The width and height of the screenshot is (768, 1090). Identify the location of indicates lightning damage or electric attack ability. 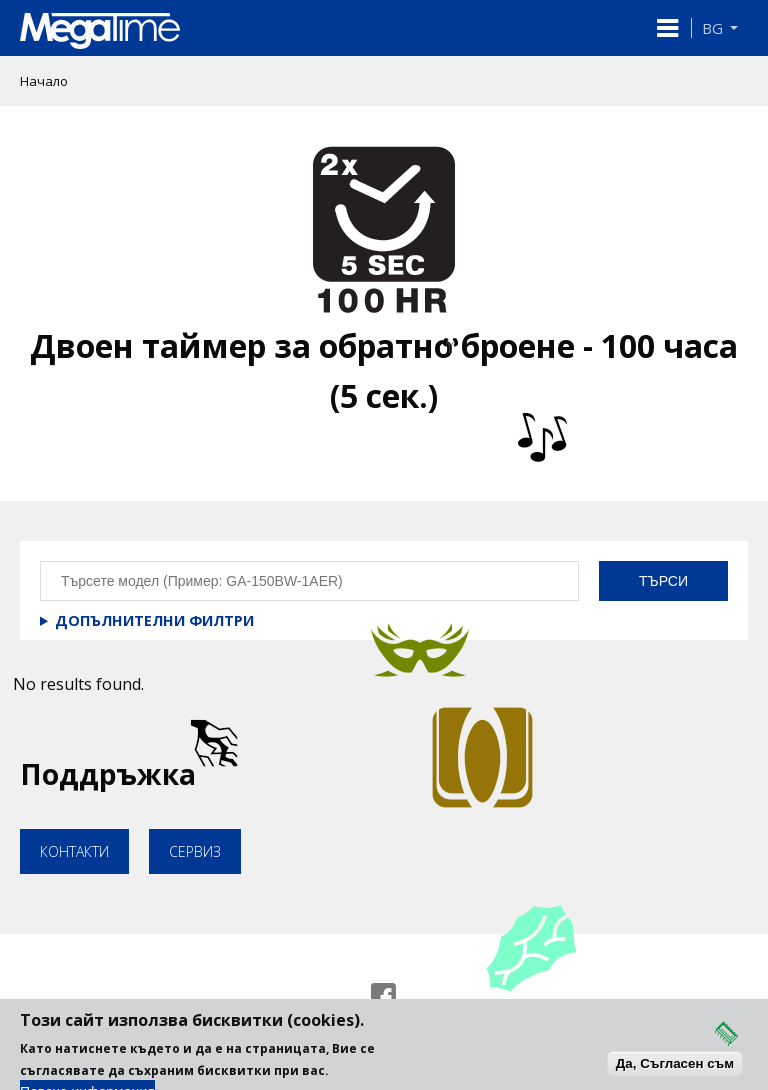
(214, 743).